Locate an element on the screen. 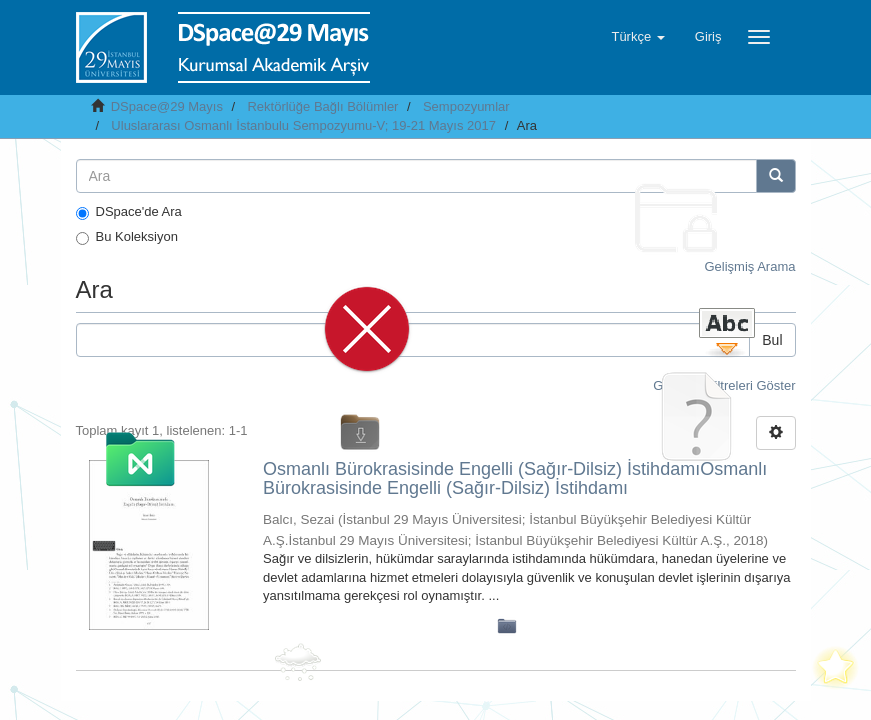 This screenshot has height=720, width=871. access encrypted vault storage is located at coordinates (676, 218).